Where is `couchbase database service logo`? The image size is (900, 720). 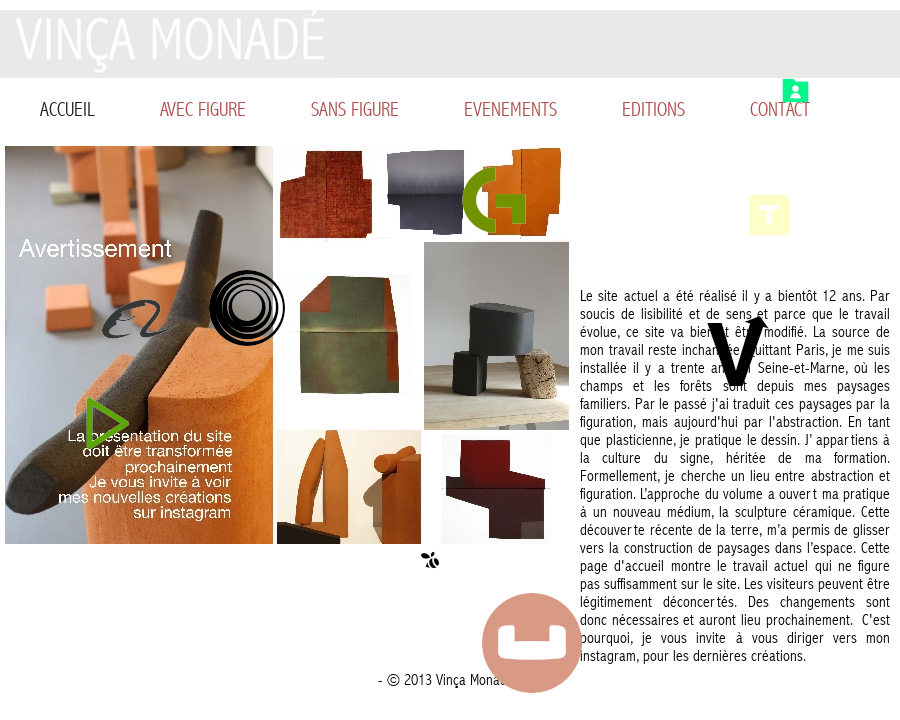
couchbase database service logo is located at coordinates (532, 643).